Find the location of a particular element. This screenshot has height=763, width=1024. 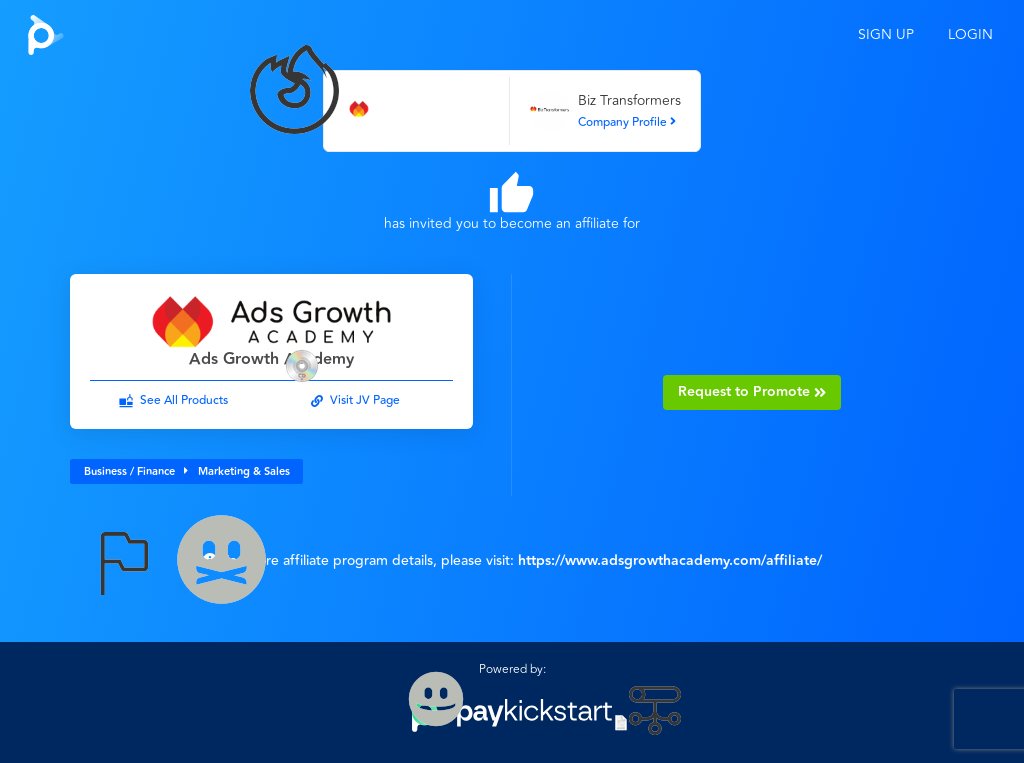

add an emoji or reaction to a message is located at coordinates (436, 699).